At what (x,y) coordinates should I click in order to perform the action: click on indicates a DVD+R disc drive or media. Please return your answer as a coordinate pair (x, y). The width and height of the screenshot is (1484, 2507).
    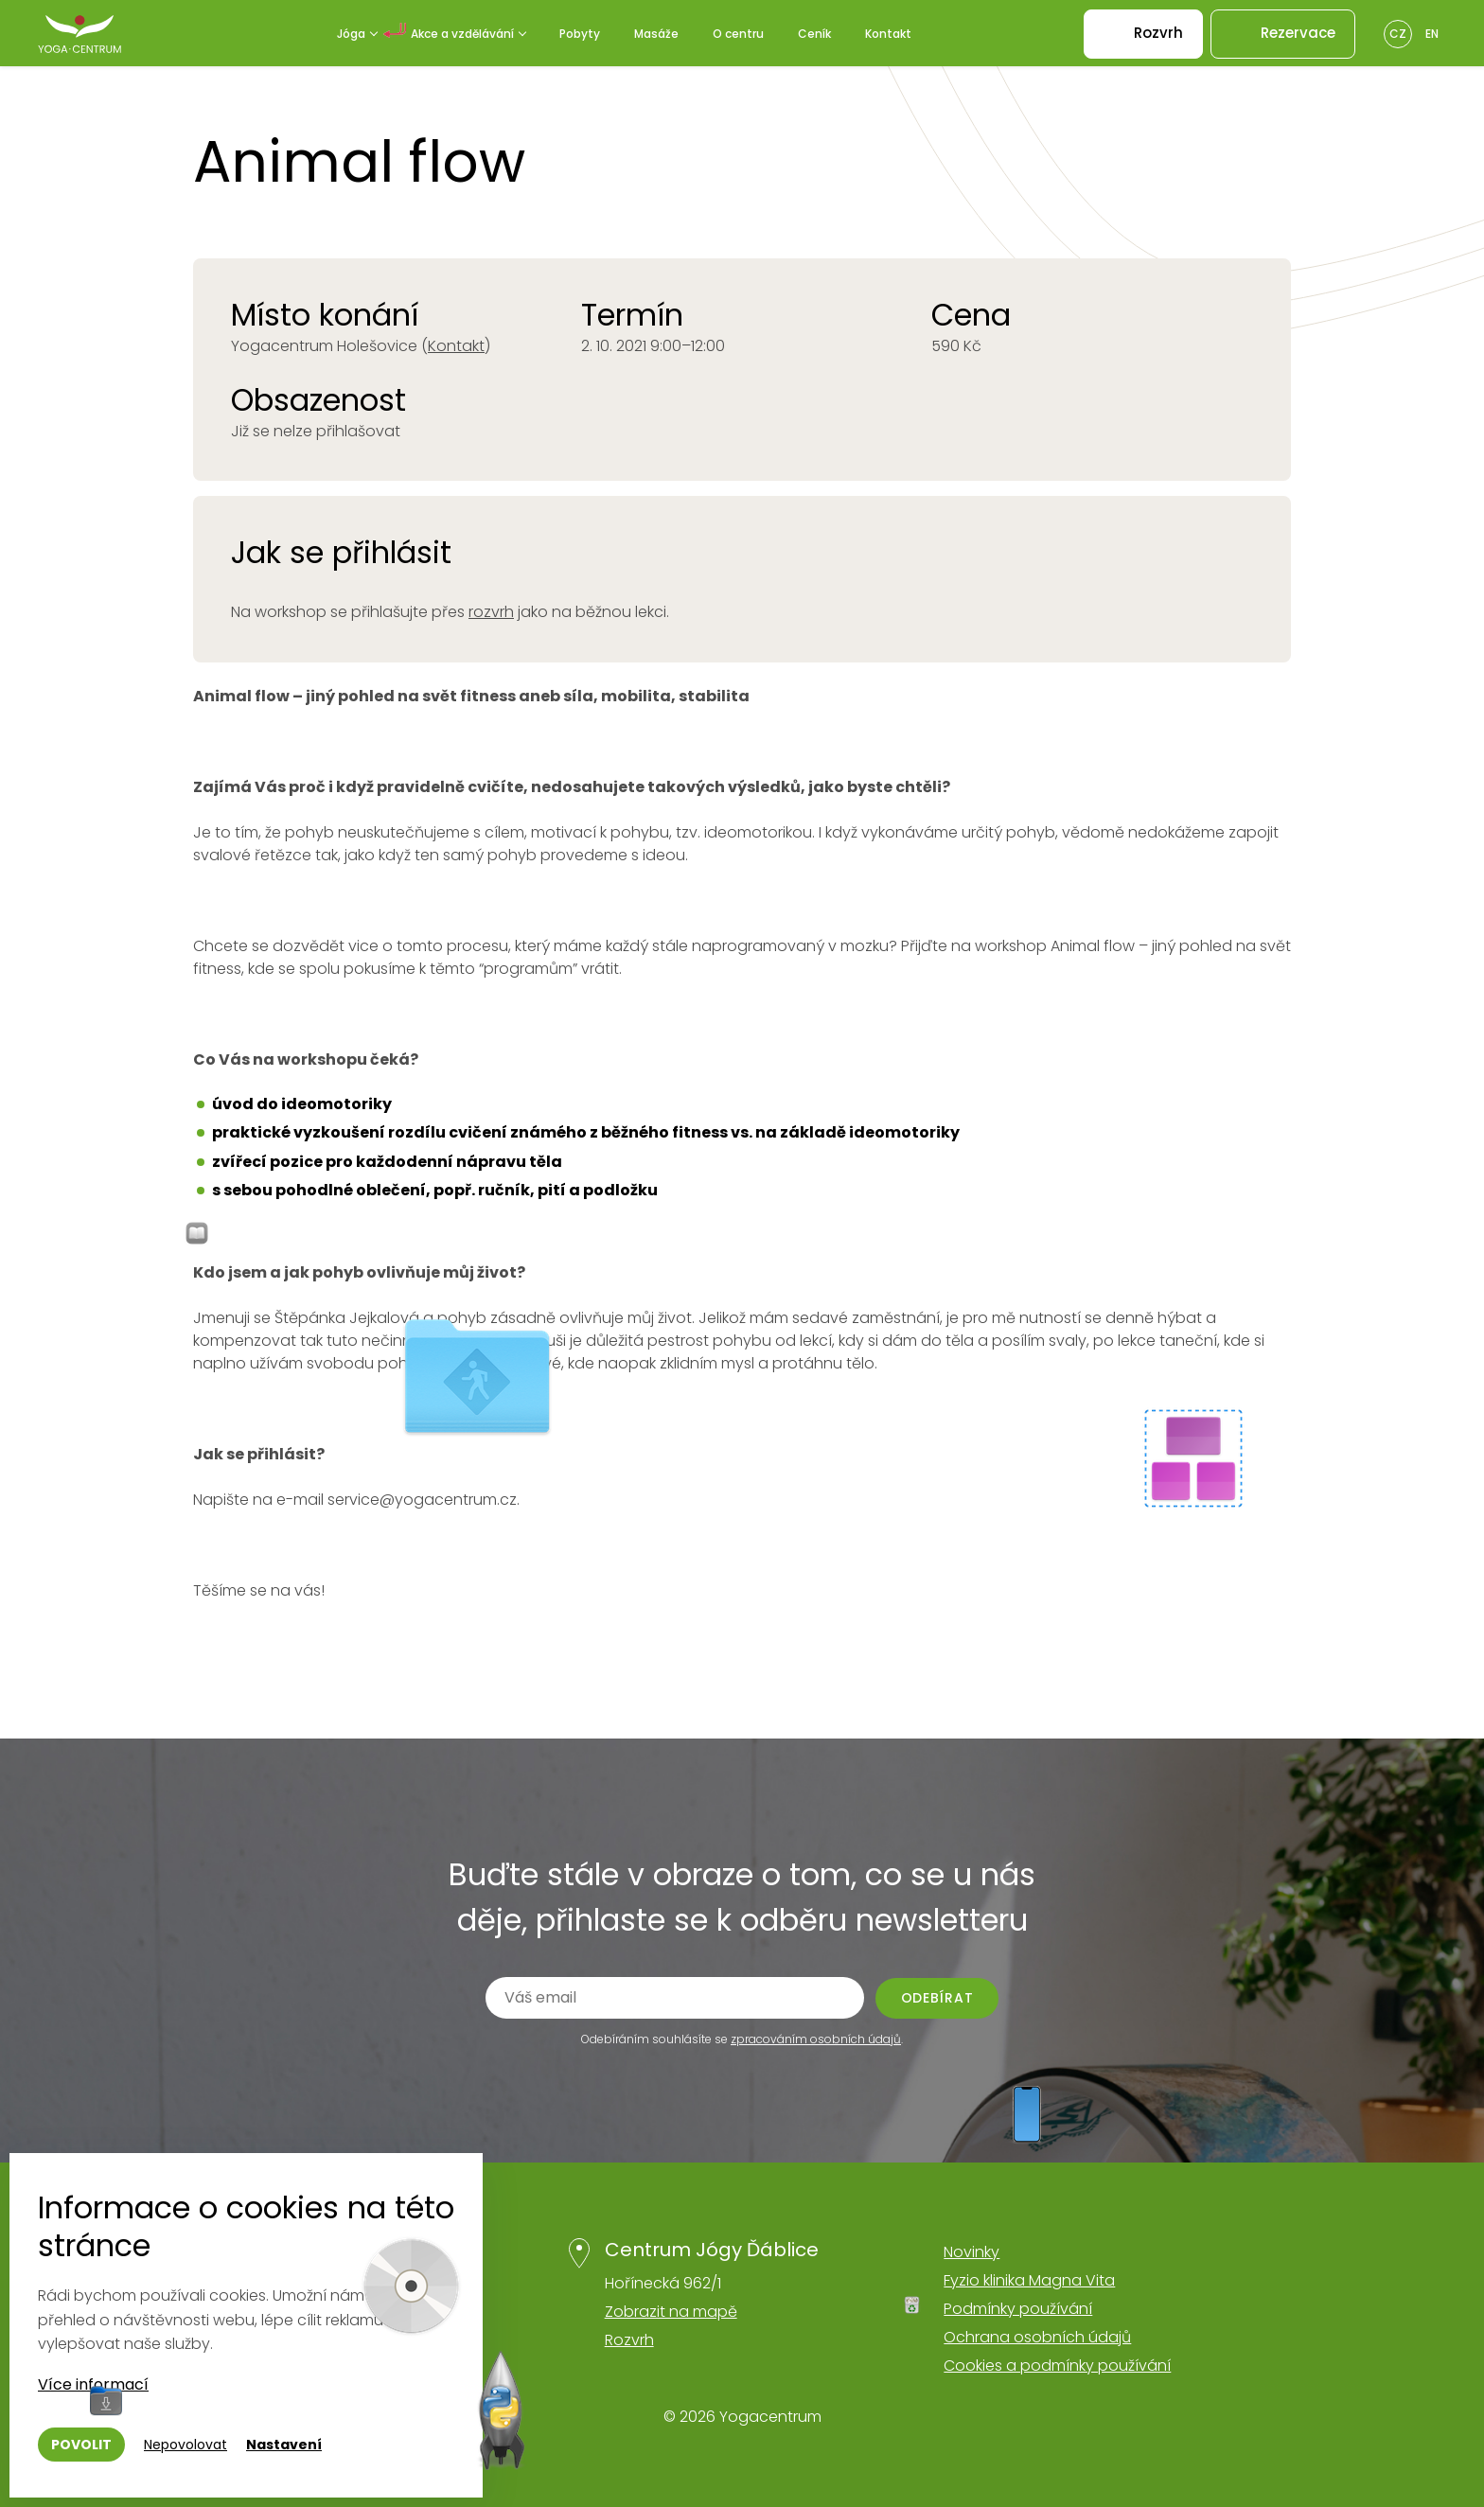
    Looking at the image, I should click on (411, 2286).